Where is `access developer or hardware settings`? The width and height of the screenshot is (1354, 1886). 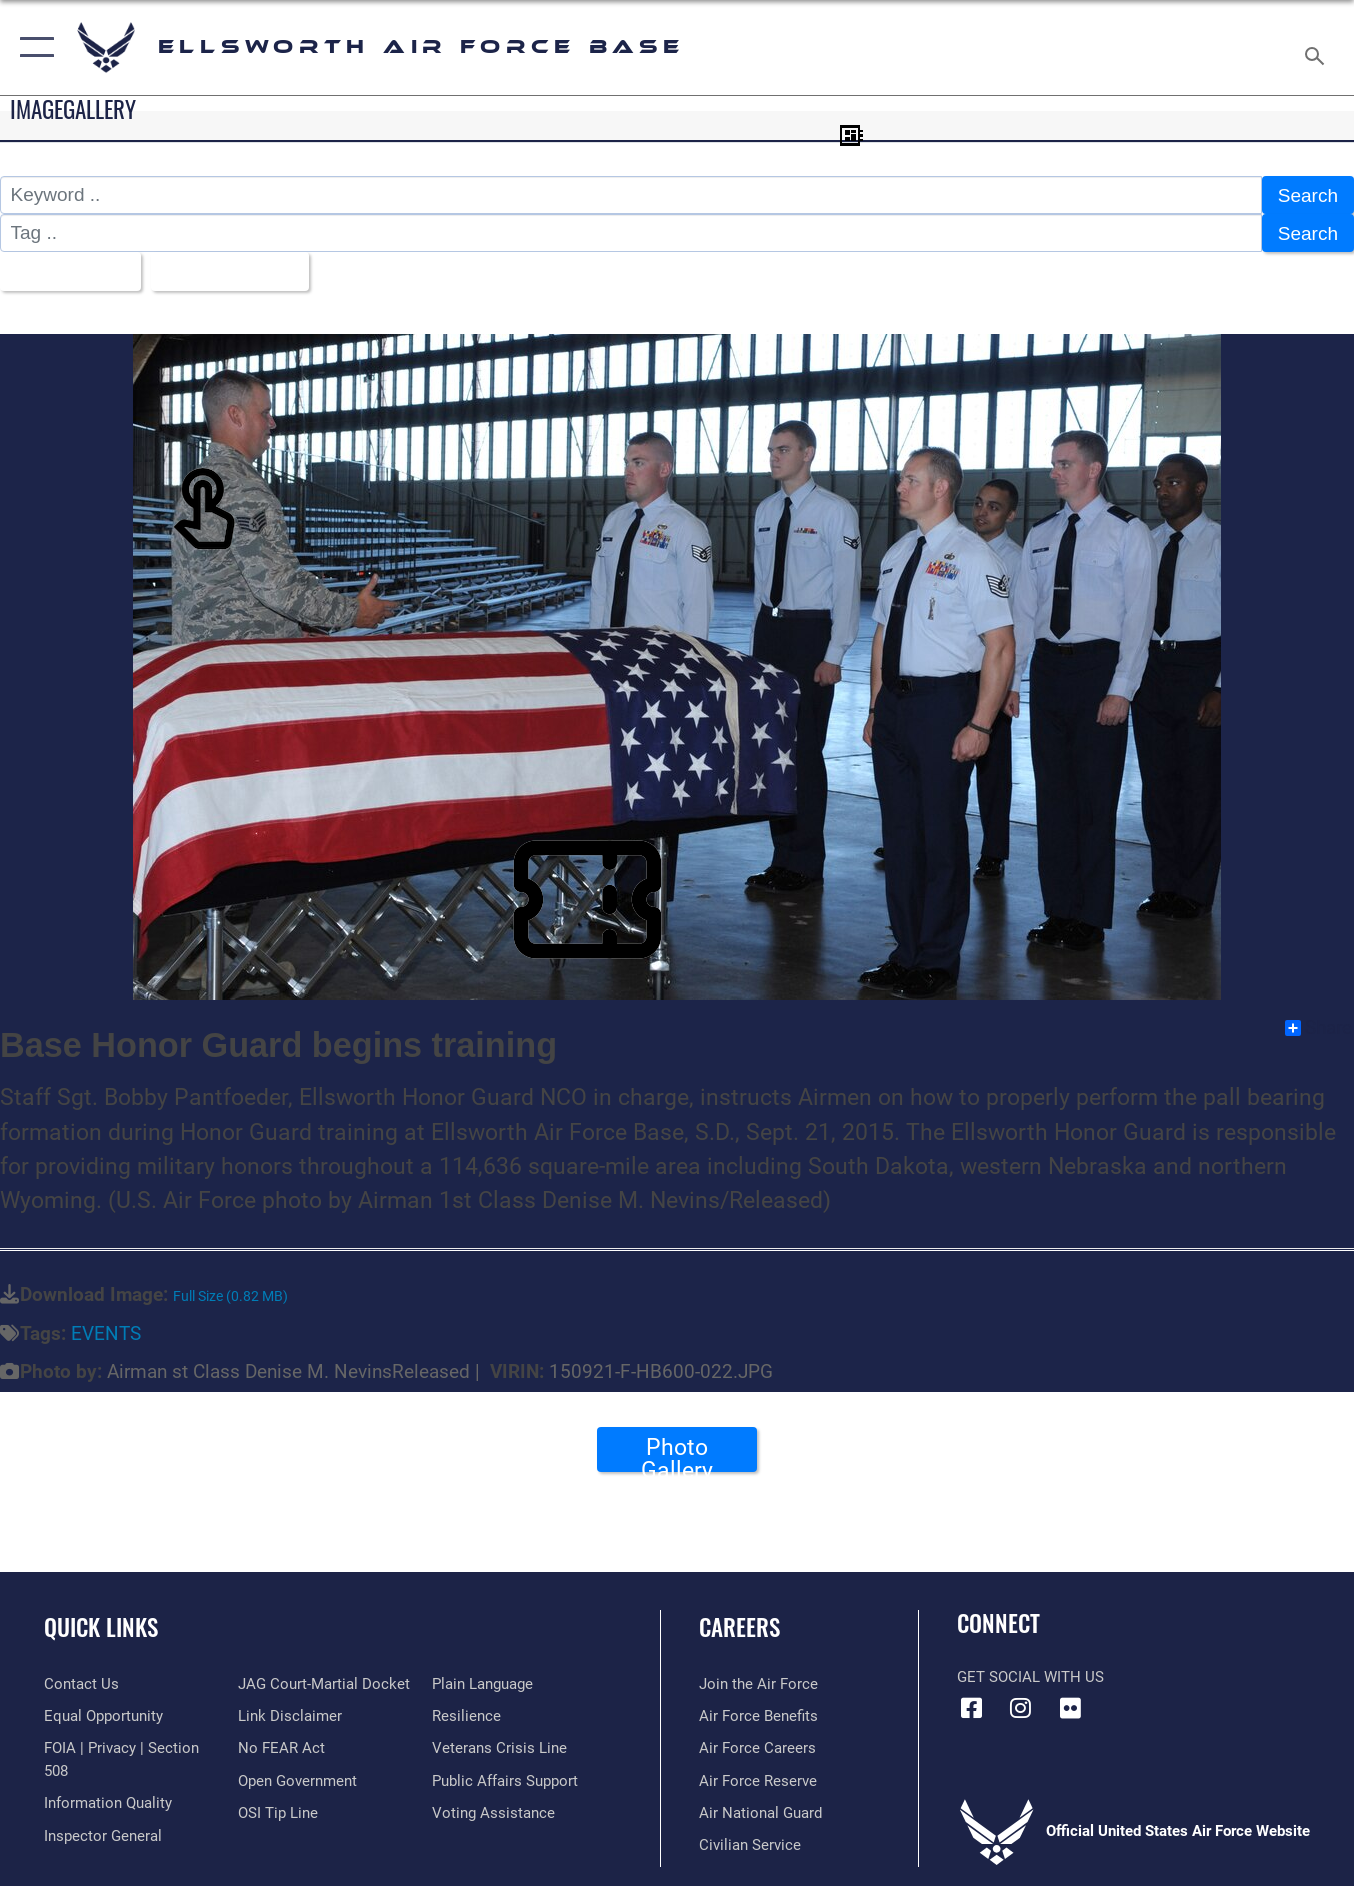 access developer or hardware settings is located at coordinates (851, 135).